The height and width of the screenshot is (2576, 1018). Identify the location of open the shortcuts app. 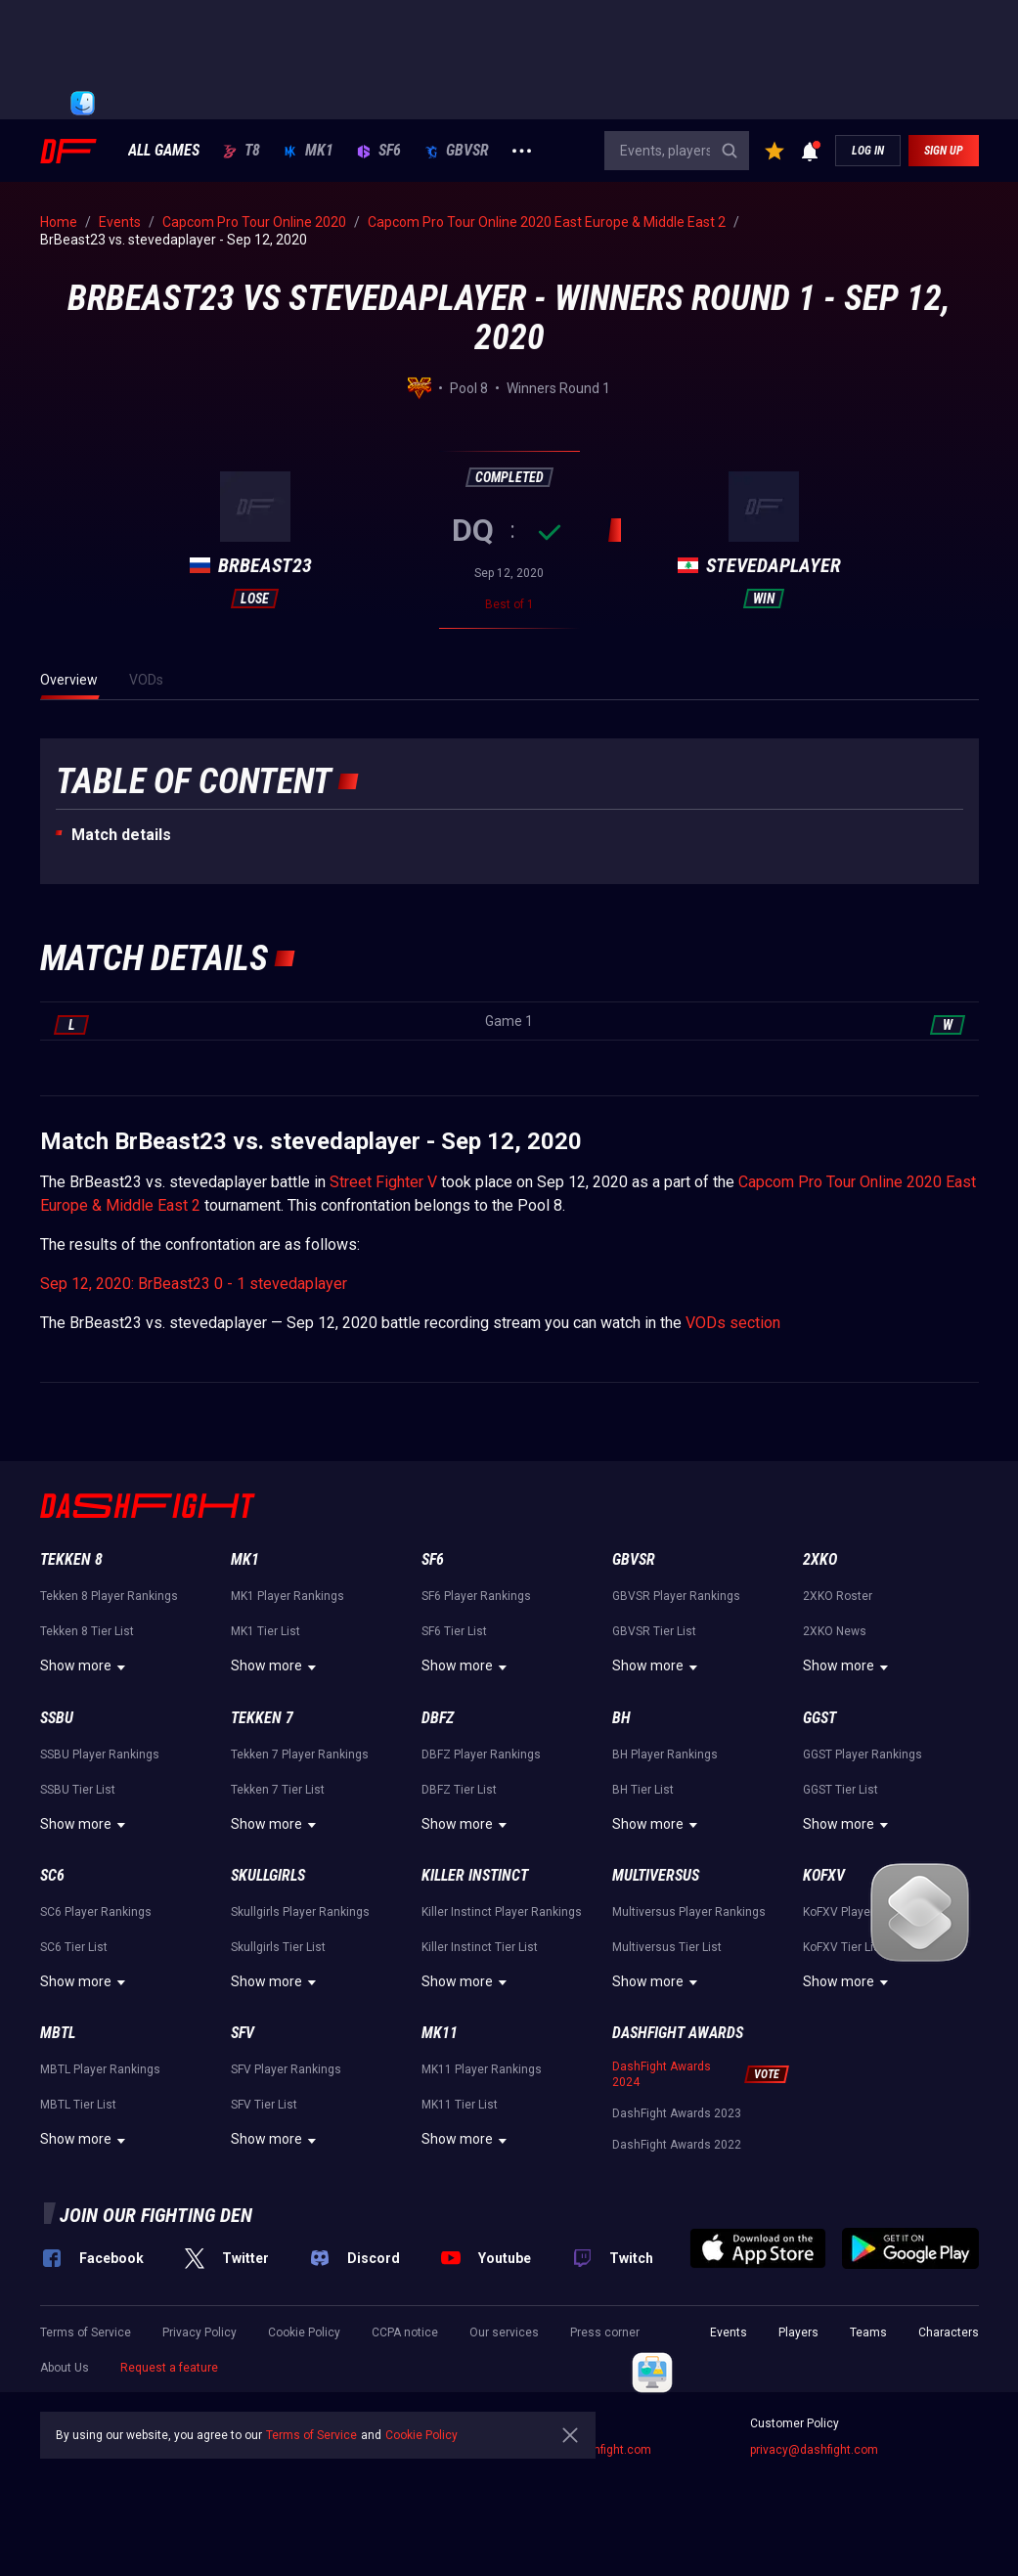
(919, 1912).